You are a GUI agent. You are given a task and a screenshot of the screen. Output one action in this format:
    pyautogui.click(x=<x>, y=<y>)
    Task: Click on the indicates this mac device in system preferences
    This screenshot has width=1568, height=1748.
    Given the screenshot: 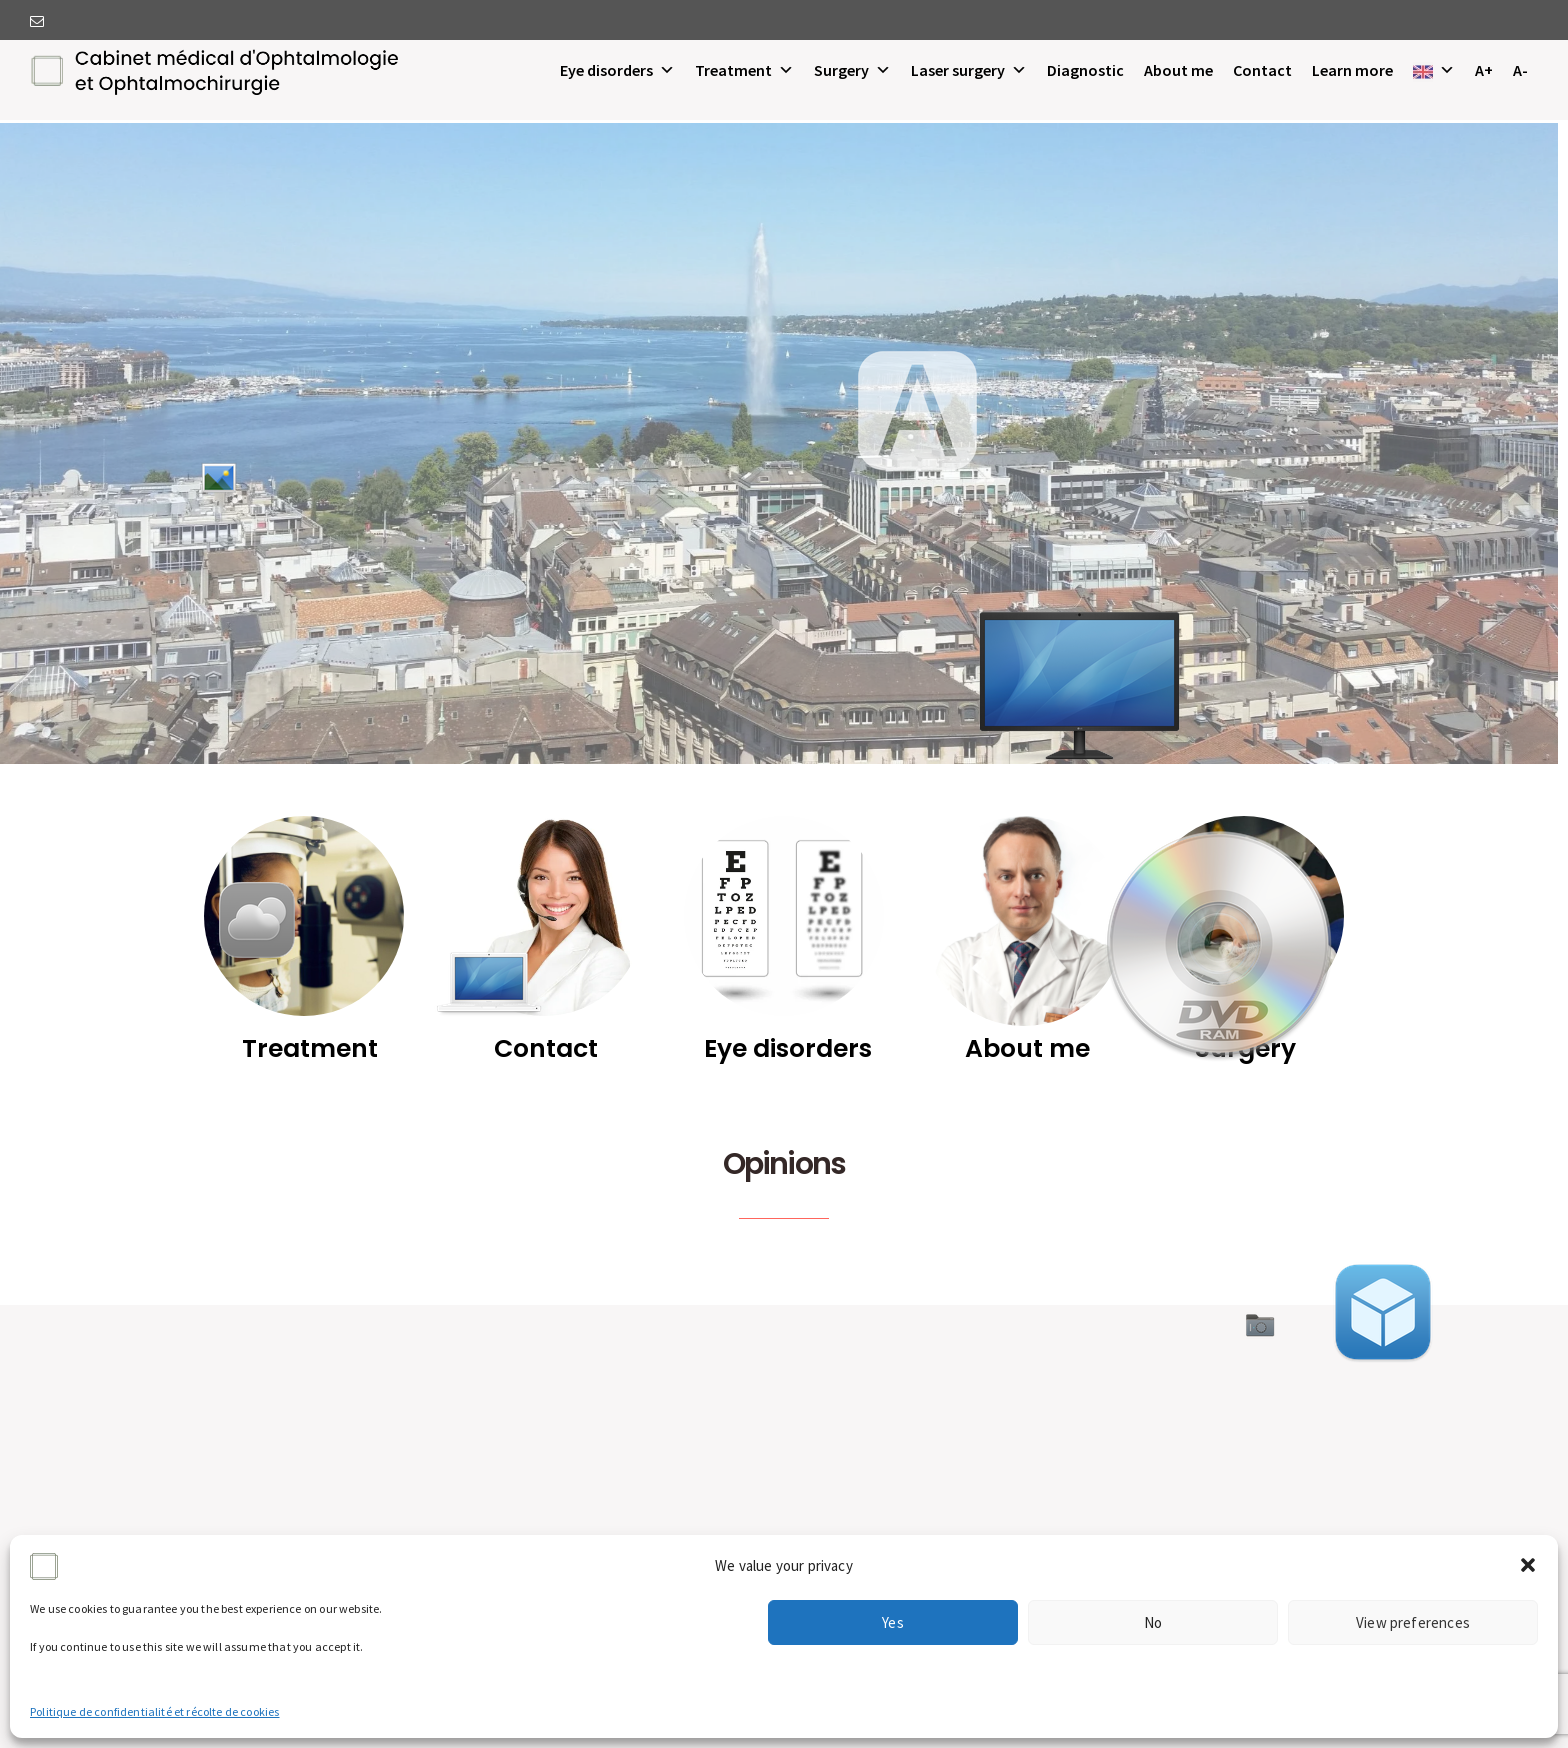 What is the action you would take?
    pyautogui.click(x=489, y=978)
    